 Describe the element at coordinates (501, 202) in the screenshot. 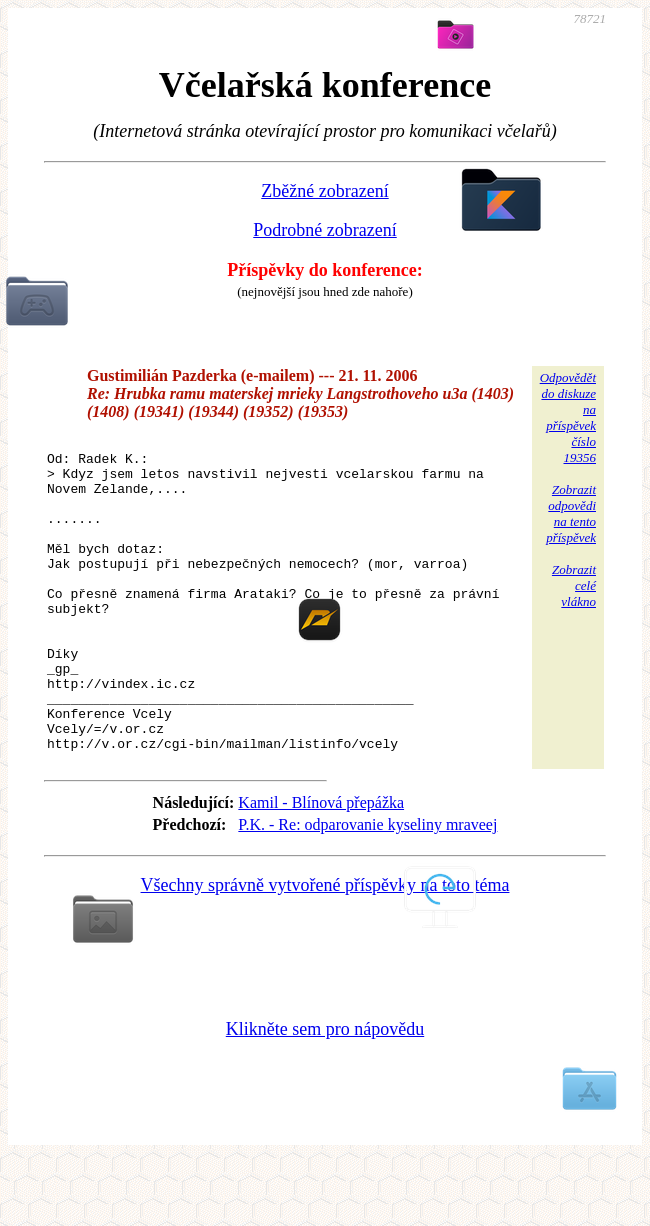

I see `open folder containing kotlin project files` at that location.